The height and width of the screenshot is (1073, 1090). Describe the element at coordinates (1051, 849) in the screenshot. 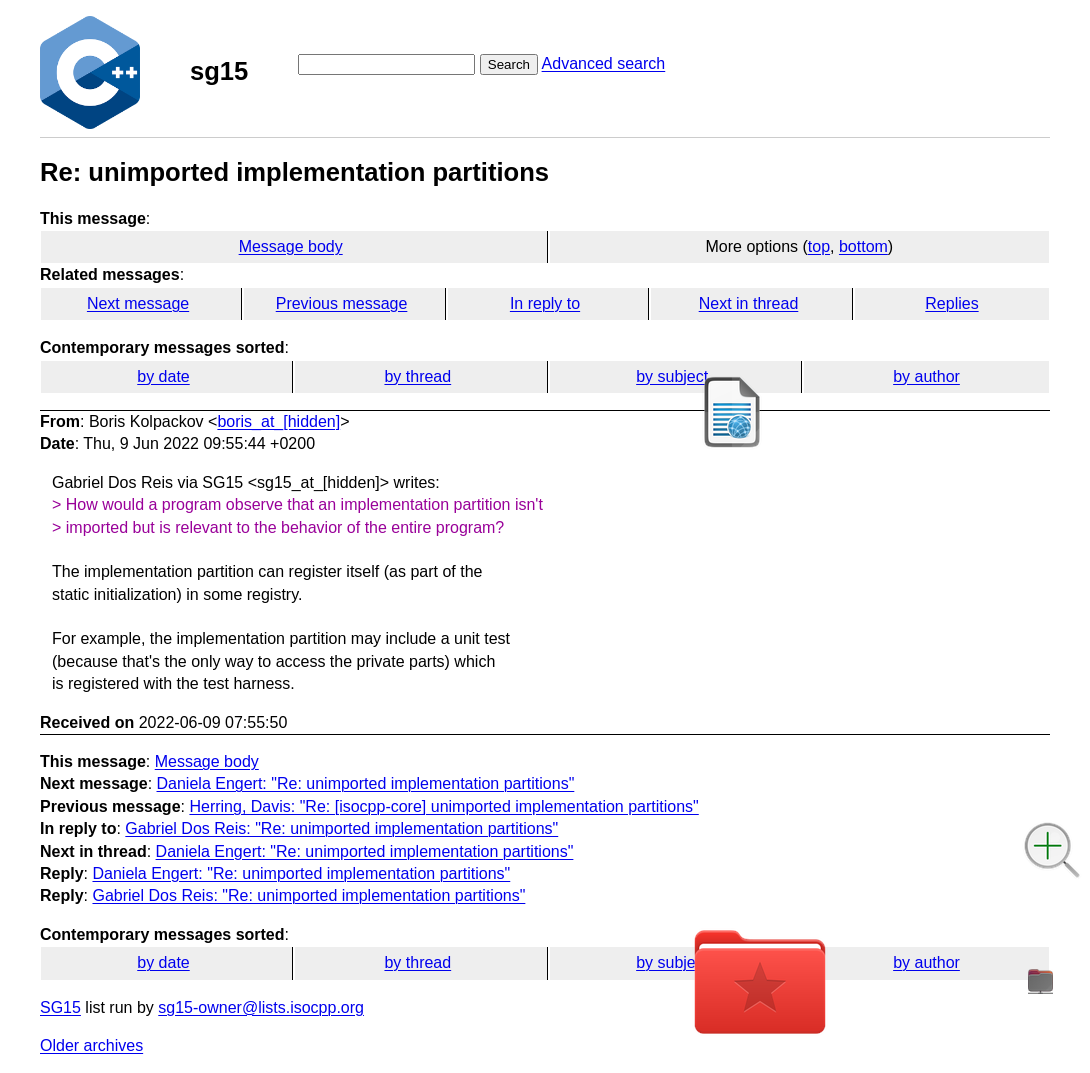

I see `zoom in on the current view` at that location.